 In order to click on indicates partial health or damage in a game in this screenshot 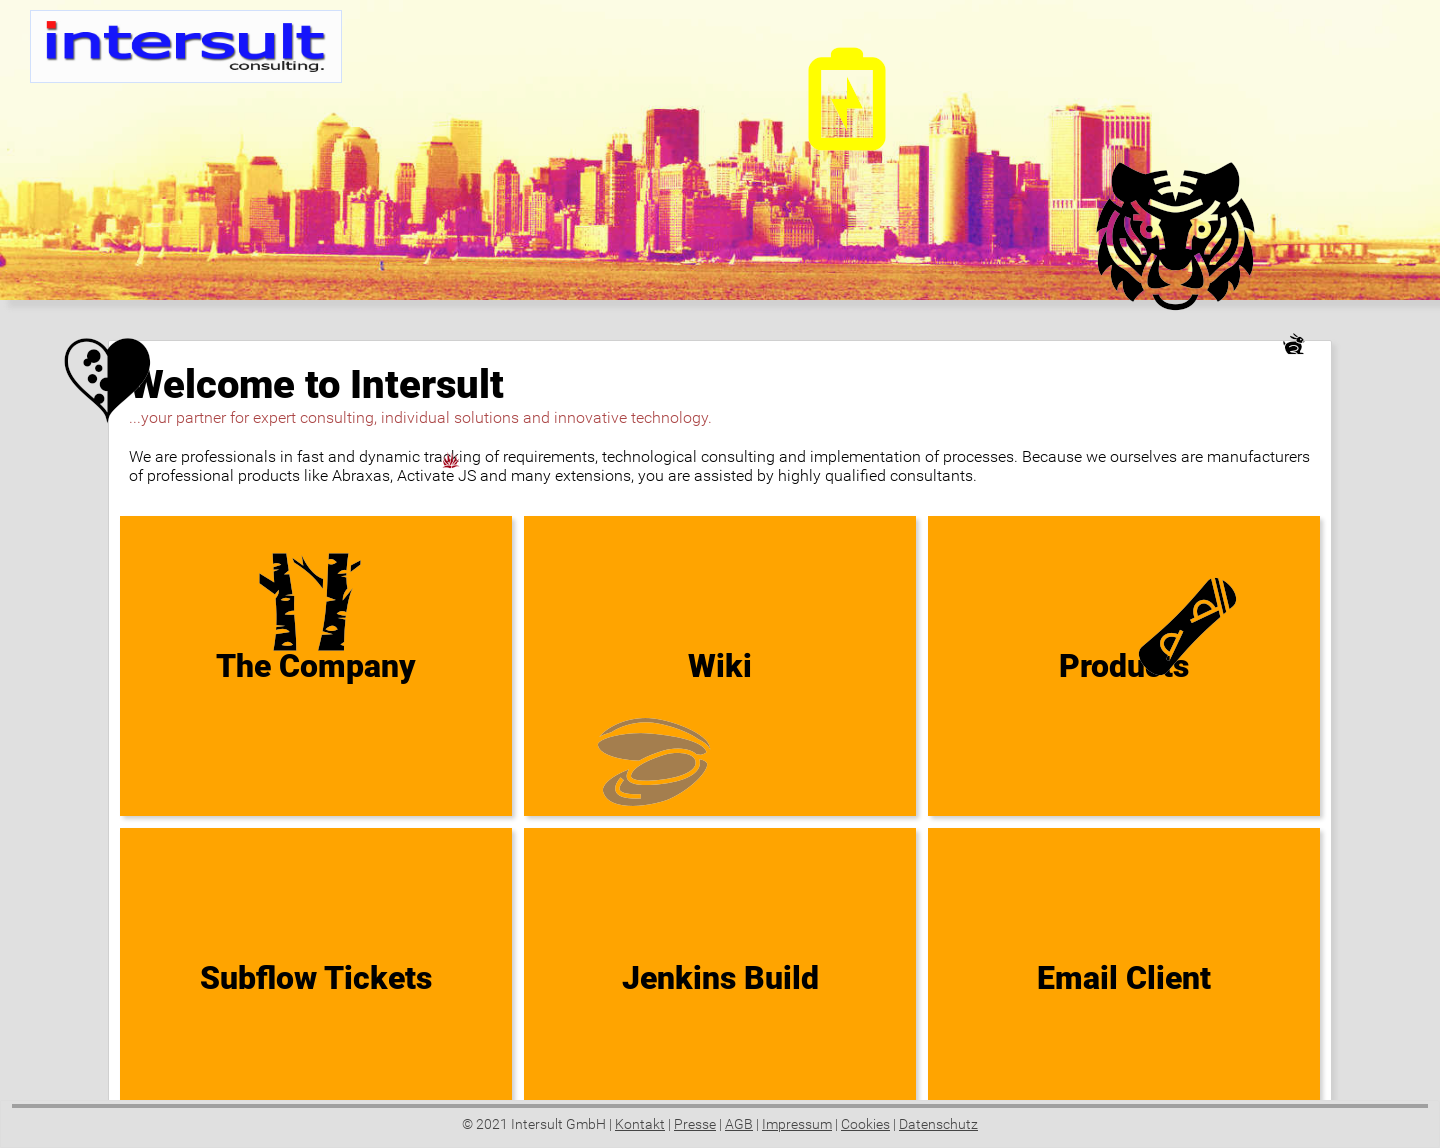, I will do `click(107, 380)`.